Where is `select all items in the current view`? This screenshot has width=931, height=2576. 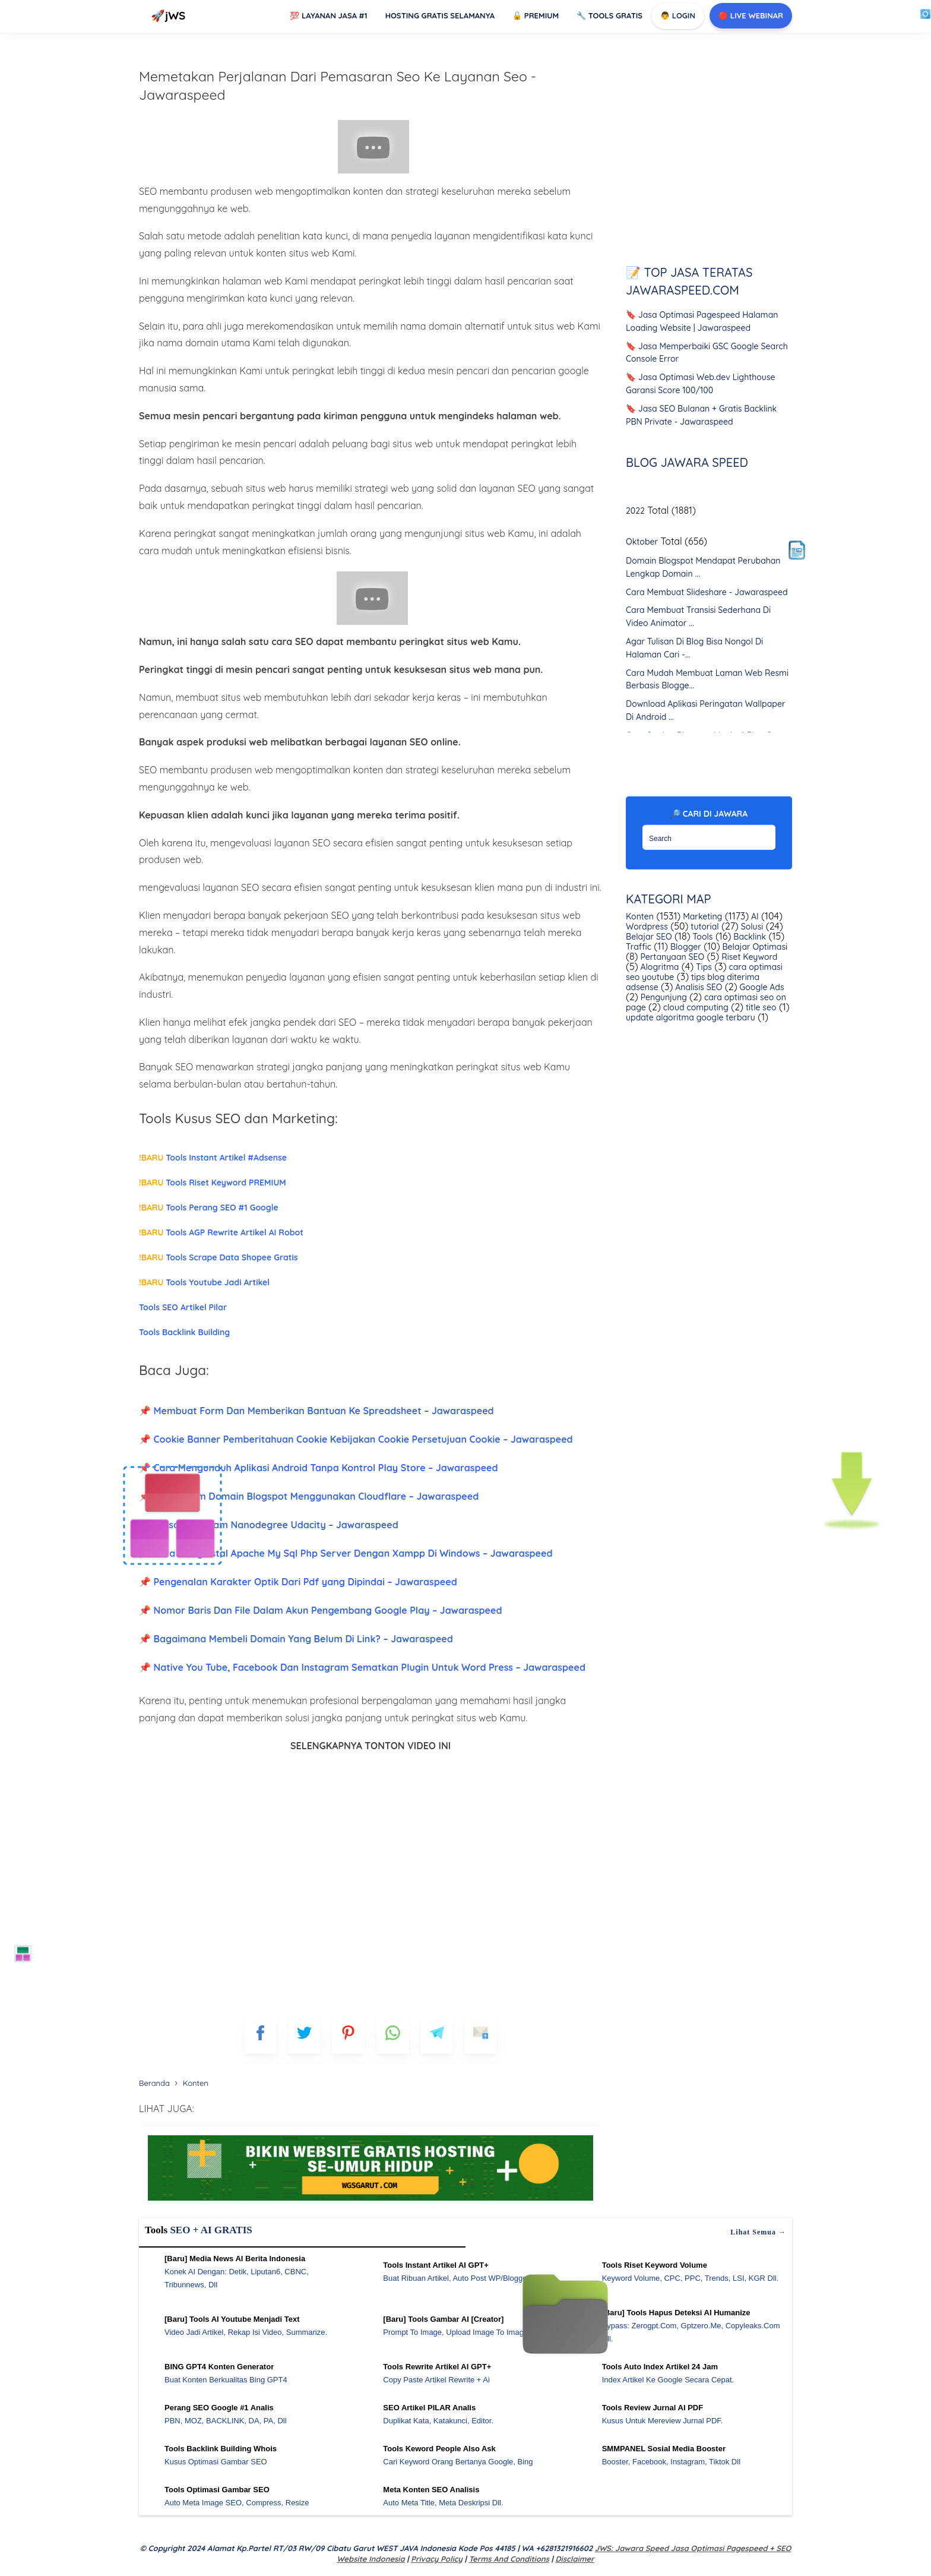 select all items in the current view is located at coordinates (23, 1954).